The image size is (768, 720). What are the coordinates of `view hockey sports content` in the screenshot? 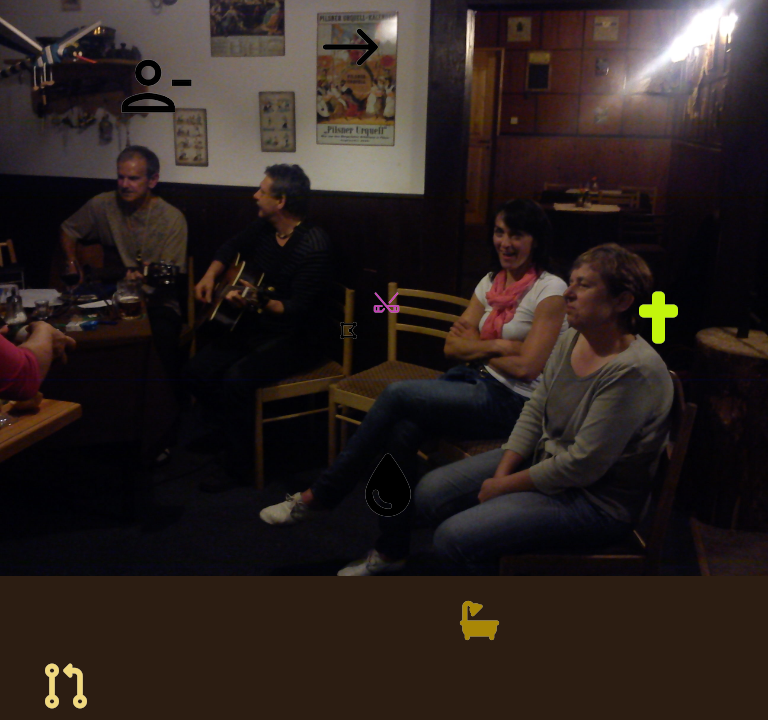 It's located at (386, 302).